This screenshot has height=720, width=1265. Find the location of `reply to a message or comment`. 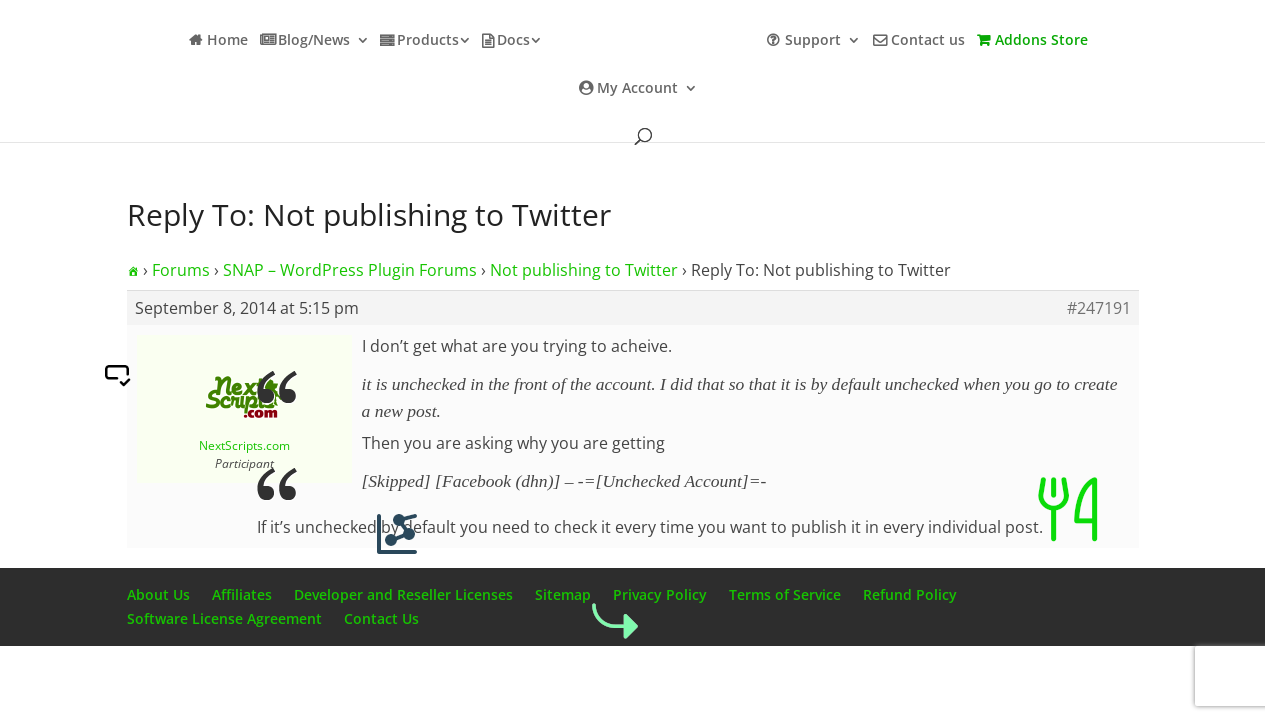

reply to a message or comment is located at coordinates (615, 621).